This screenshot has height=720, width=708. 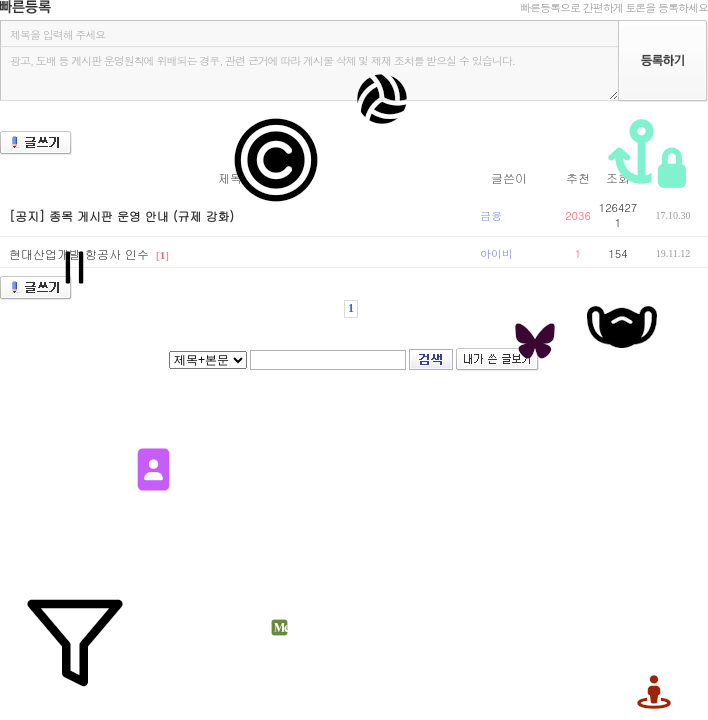 I want to click on indicates mask required or health safety guidelines, so click(x=622, y=327).